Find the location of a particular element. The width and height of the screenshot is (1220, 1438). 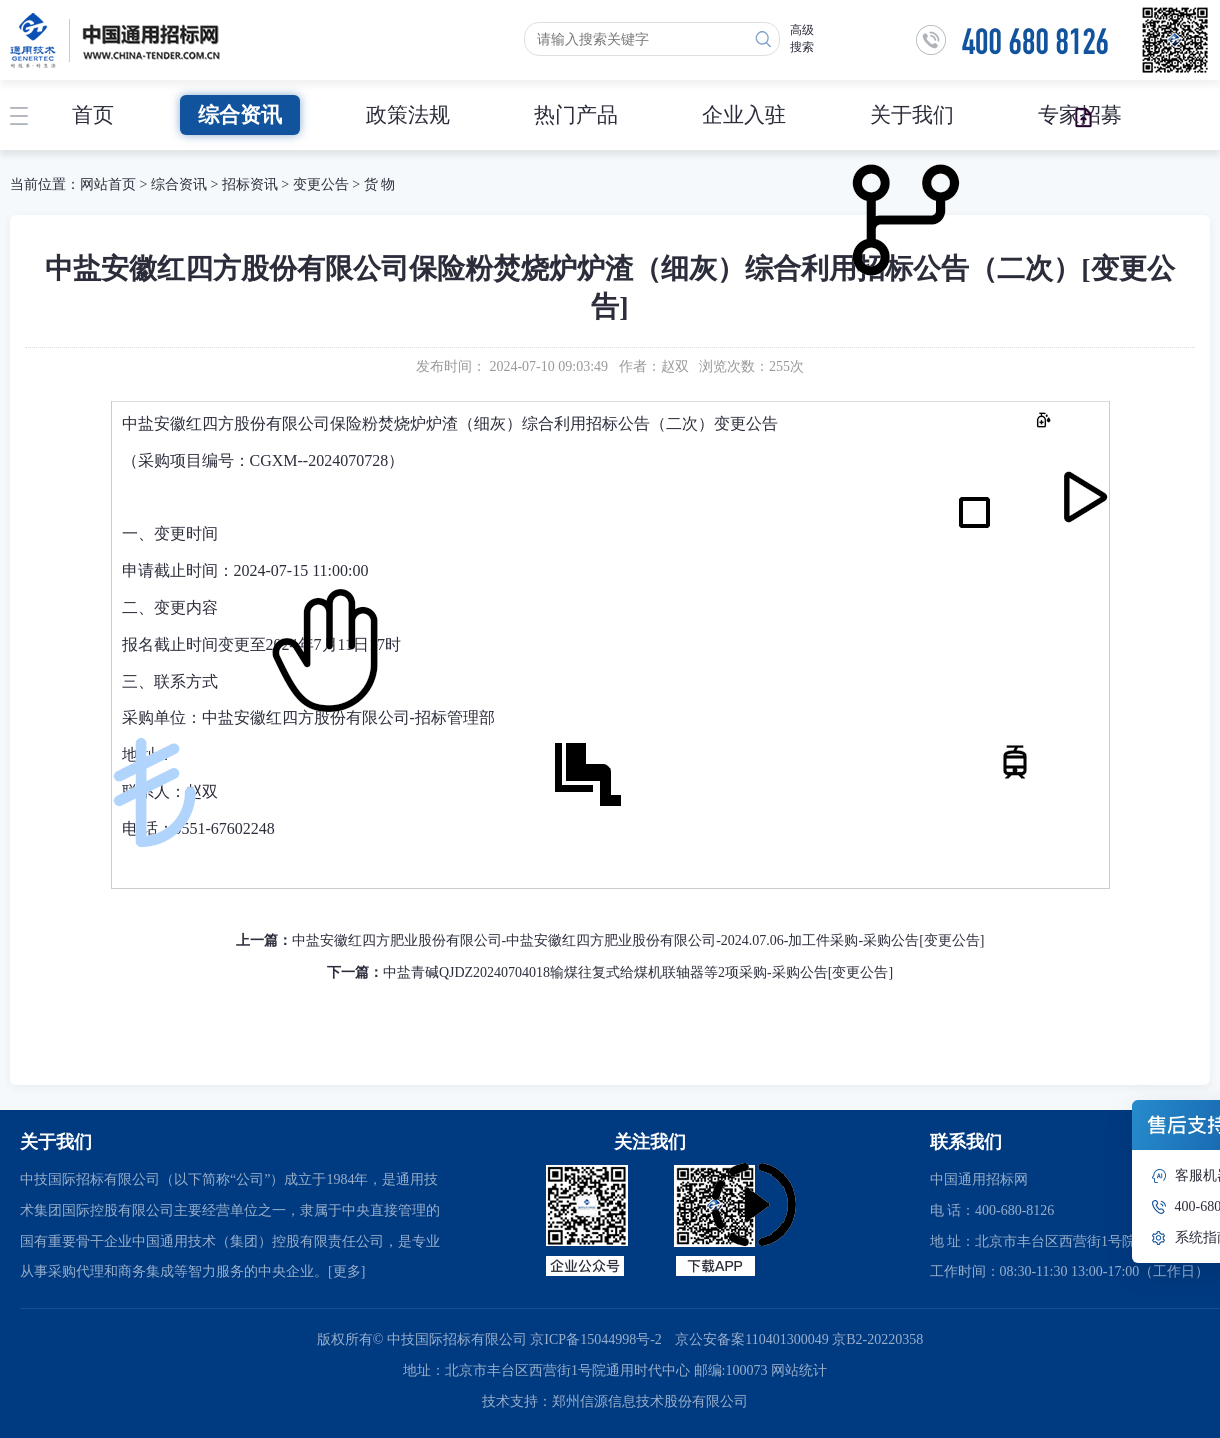

view or select Turkish lira currency is located at coordinates (157, 792).